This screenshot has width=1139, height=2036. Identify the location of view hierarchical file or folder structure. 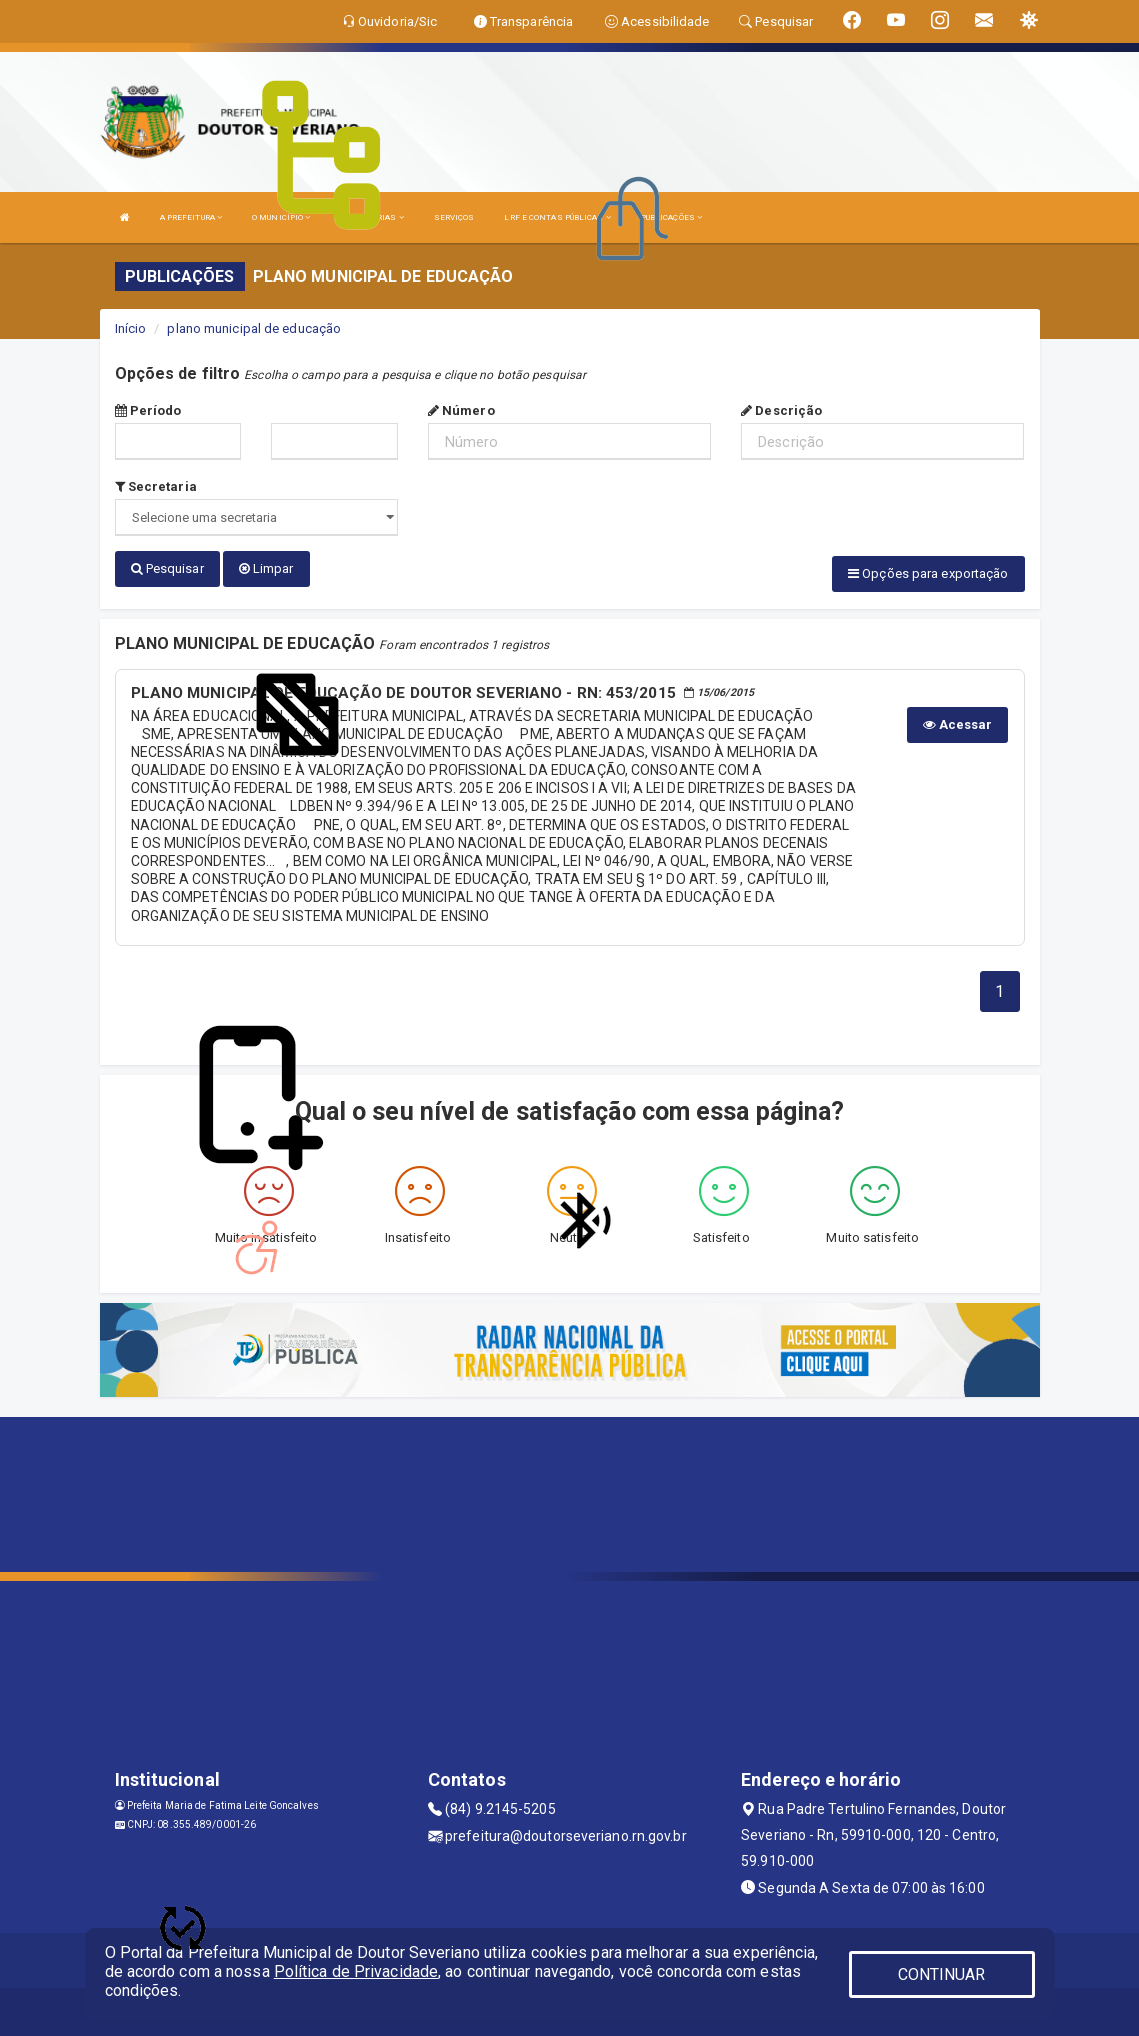
(316, 155).